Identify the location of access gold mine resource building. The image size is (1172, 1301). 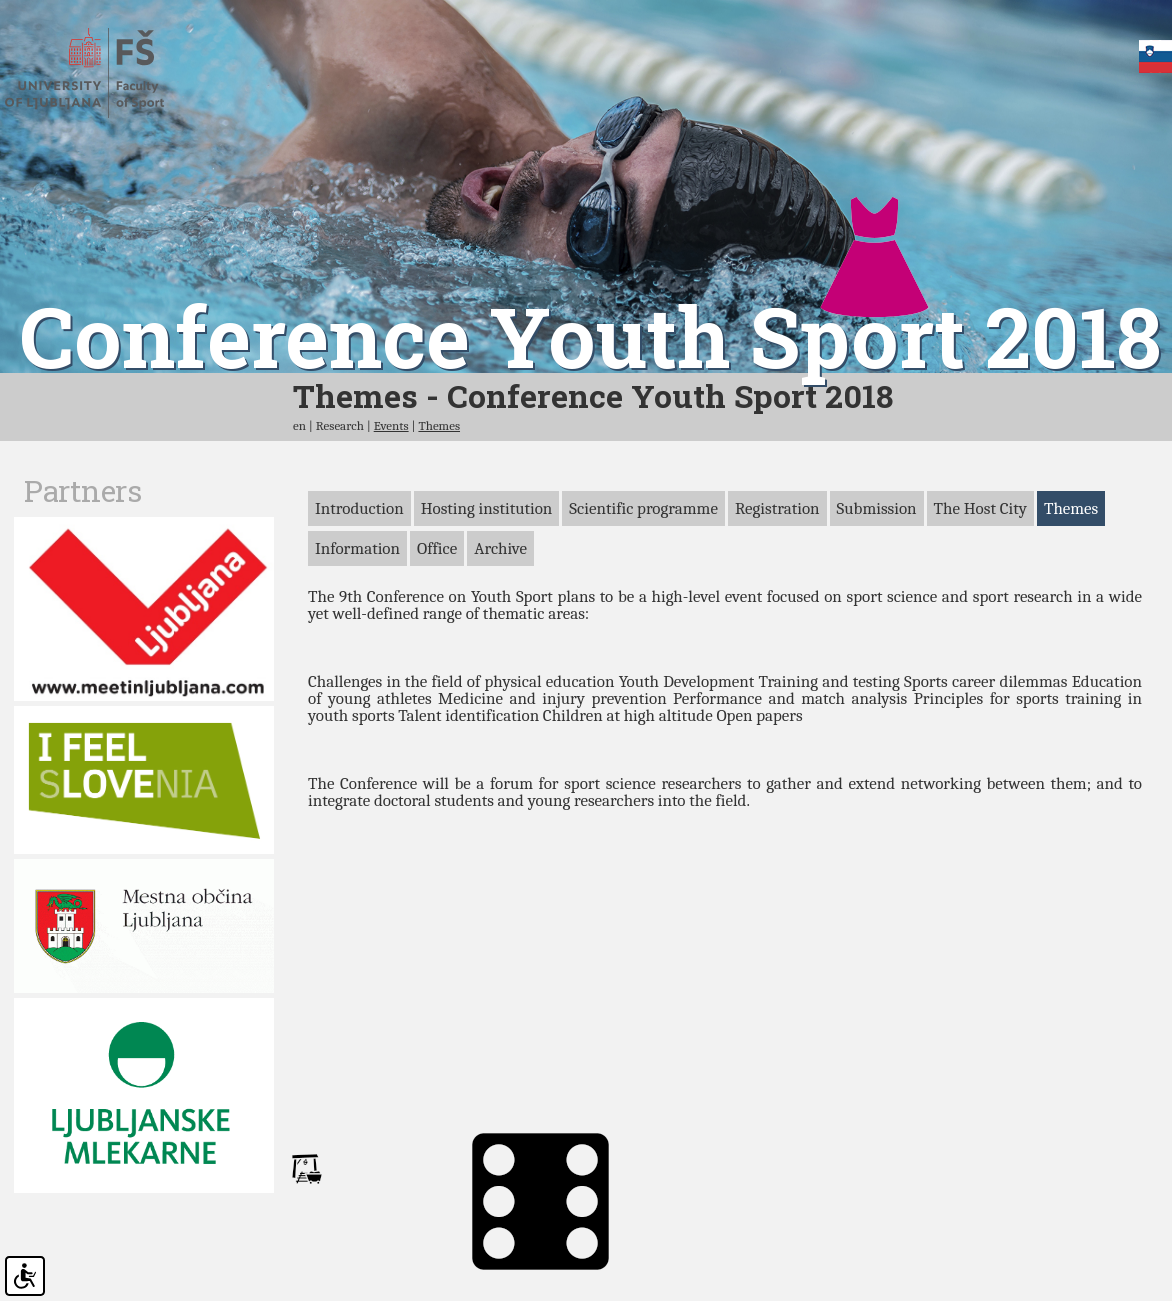
(307, 1169).